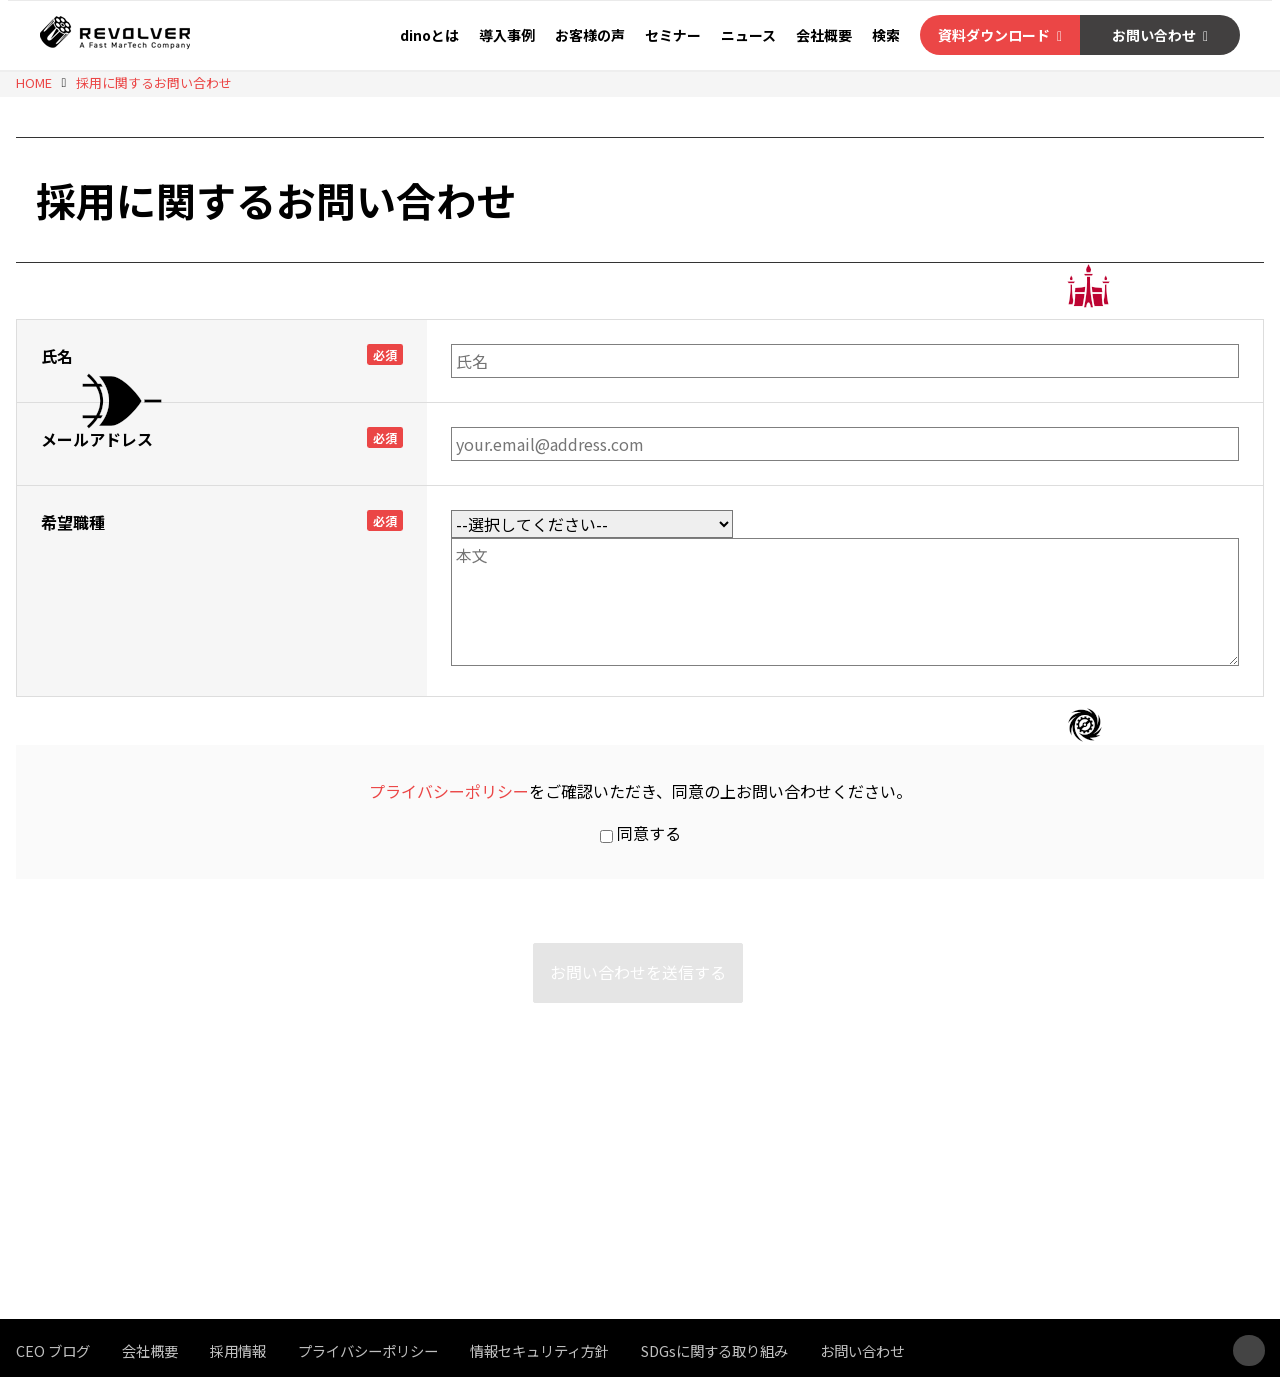 The width and height of the screenshot is (1280, 1377). Describe the element at coordinates (122, 401) in the screenshot. I see `represents an XOR logic gate in a circuit diagram` at that location.